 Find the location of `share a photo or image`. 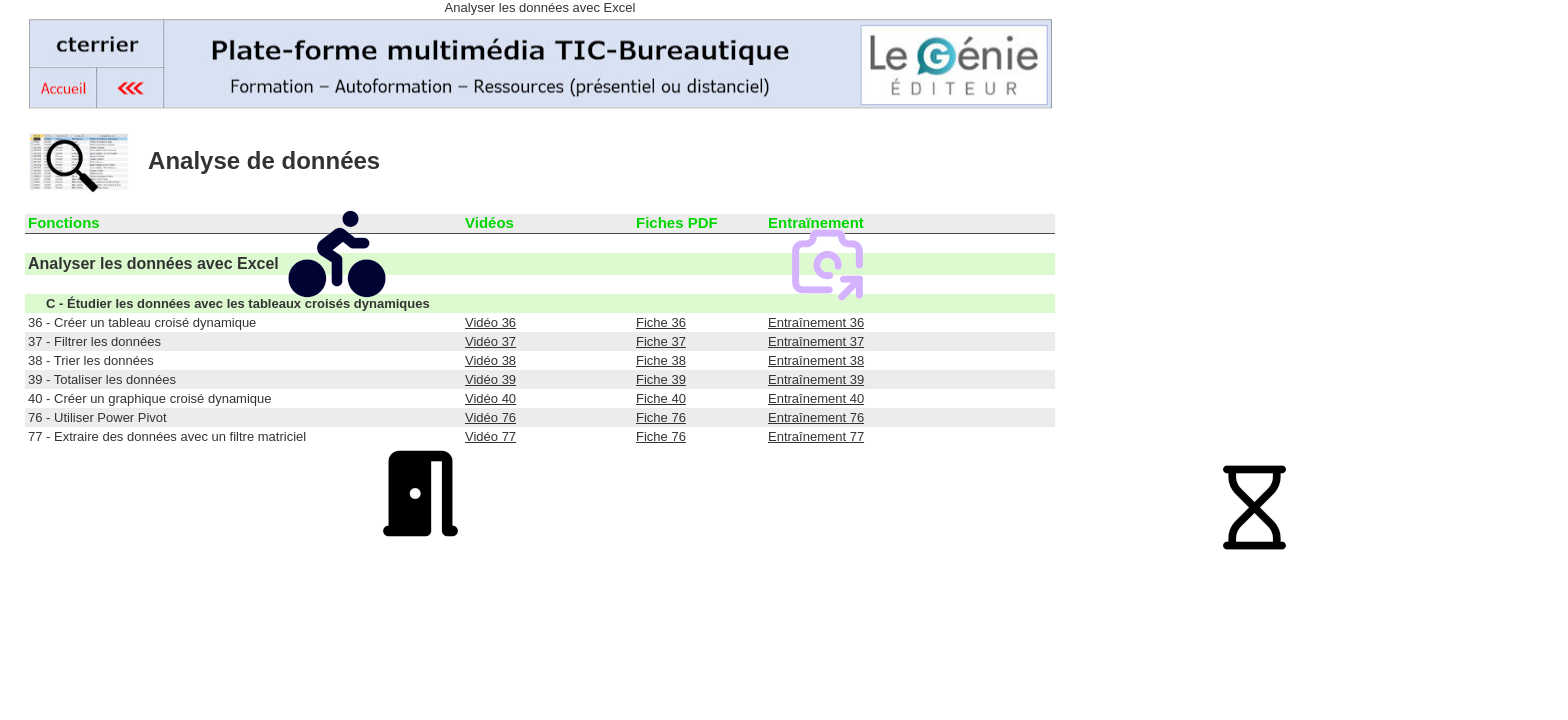

share a photo or image is located at coordinates (827, 261).